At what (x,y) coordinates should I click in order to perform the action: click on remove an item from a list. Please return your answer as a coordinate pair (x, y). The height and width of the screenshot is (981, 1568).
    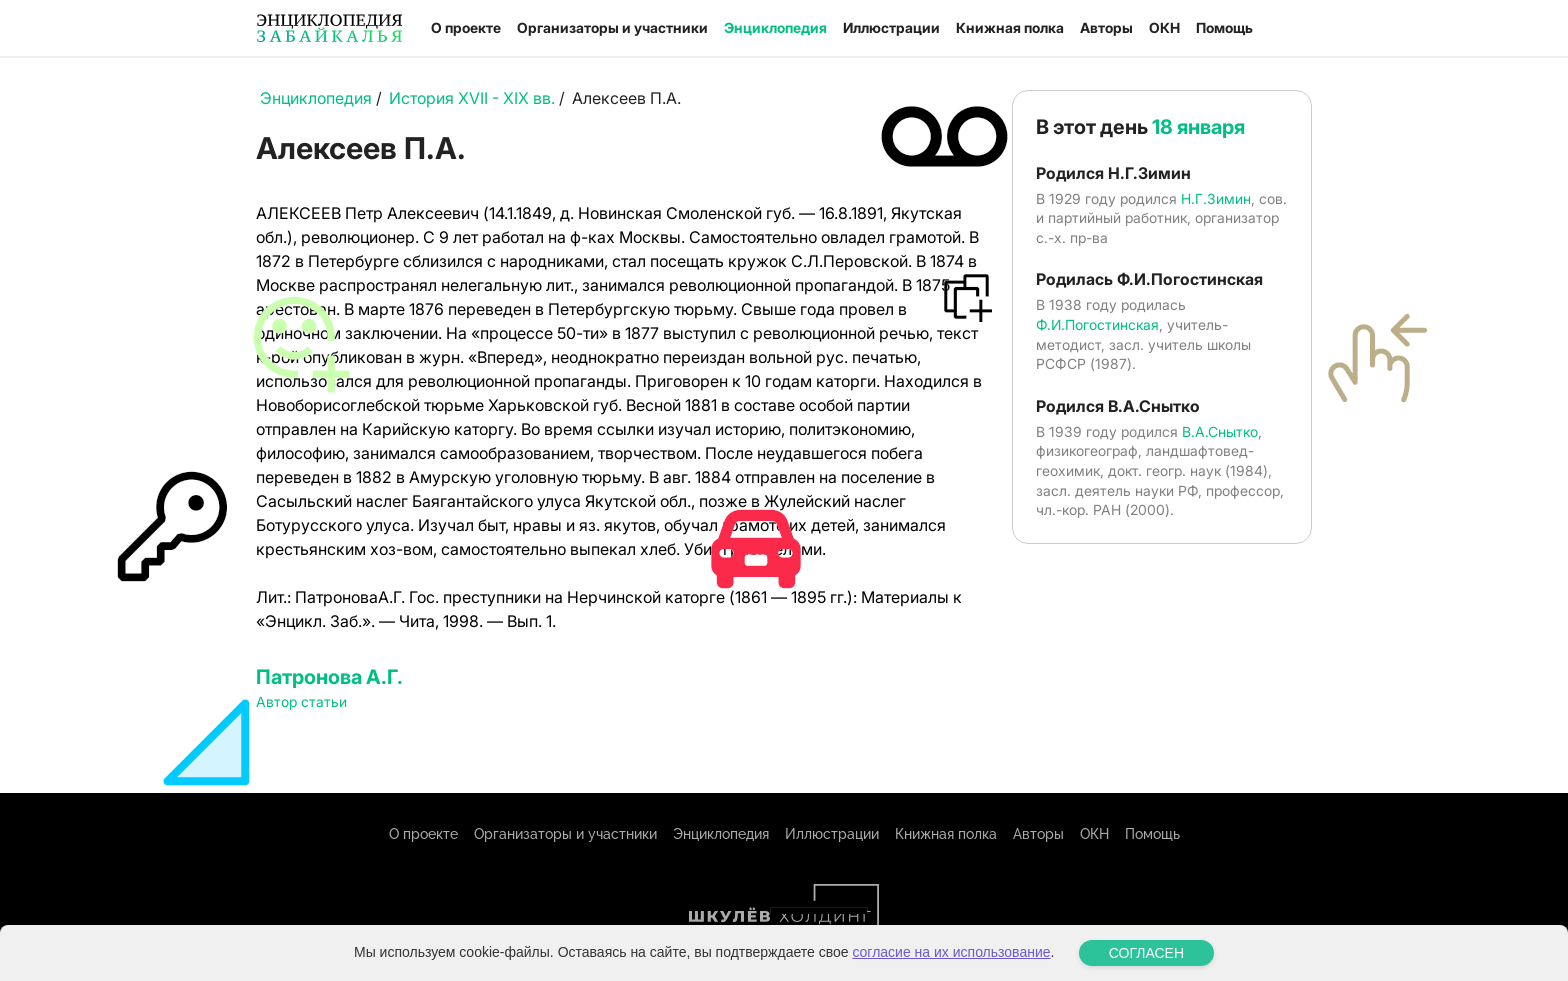
    Looking at the image, I should click on (819, 914).